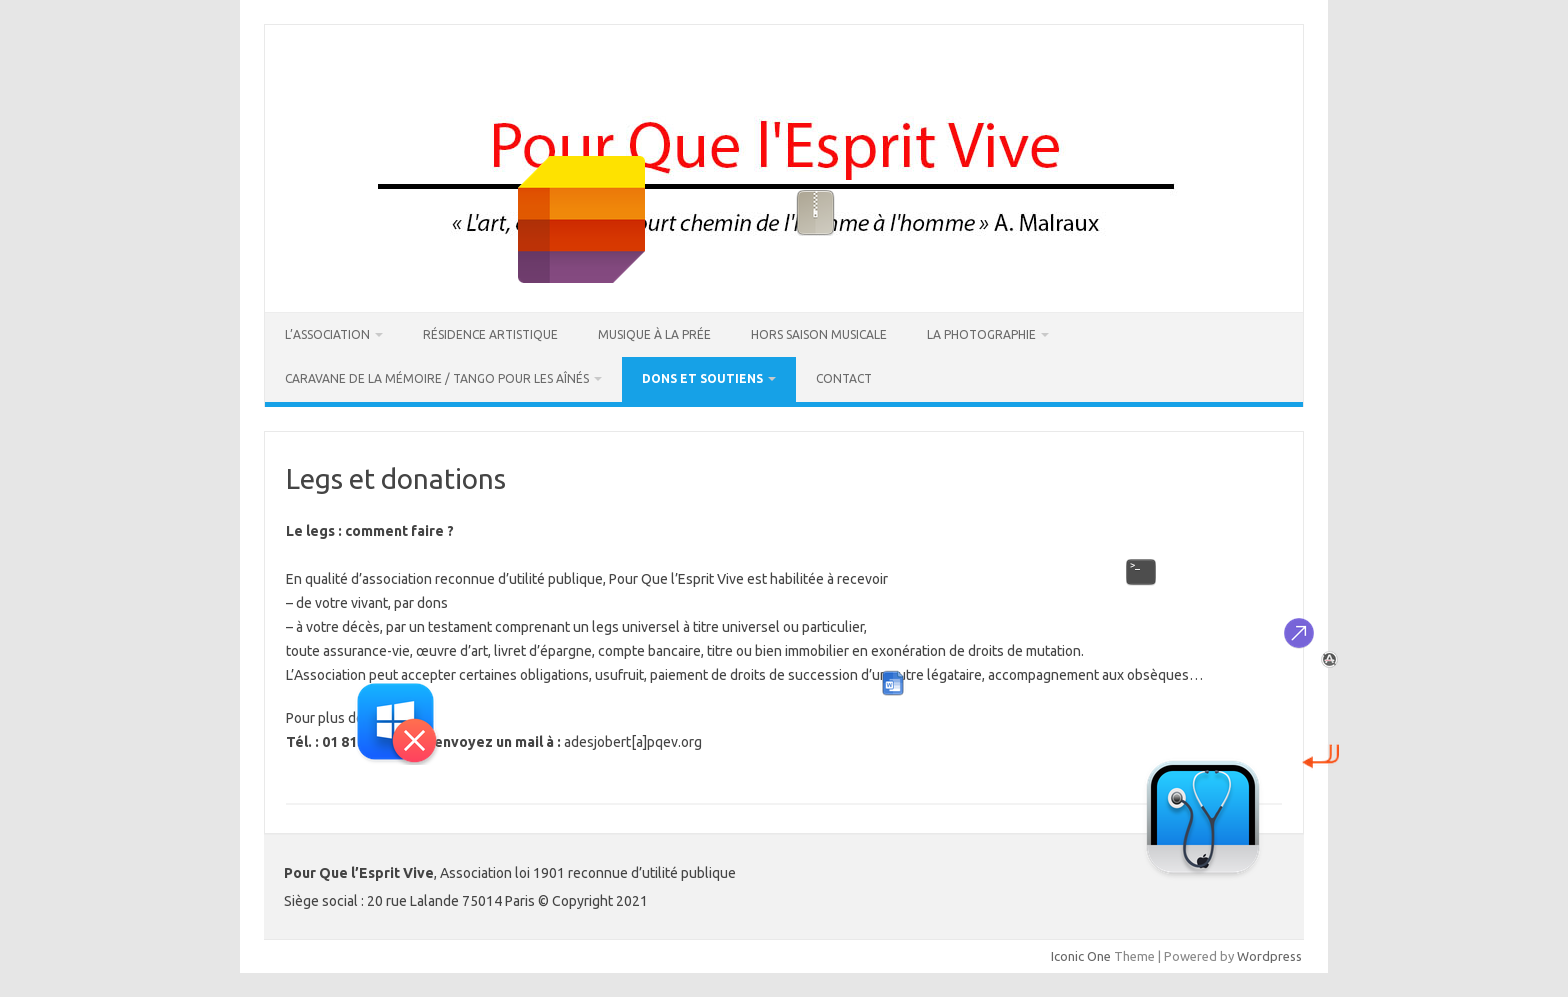 Image resolution: width=1568 pixels, height=997 pixels. What do you see at coordinates (581, 219) in the screenshot?
I see `open the lists app` at bounding box center [581, 219].